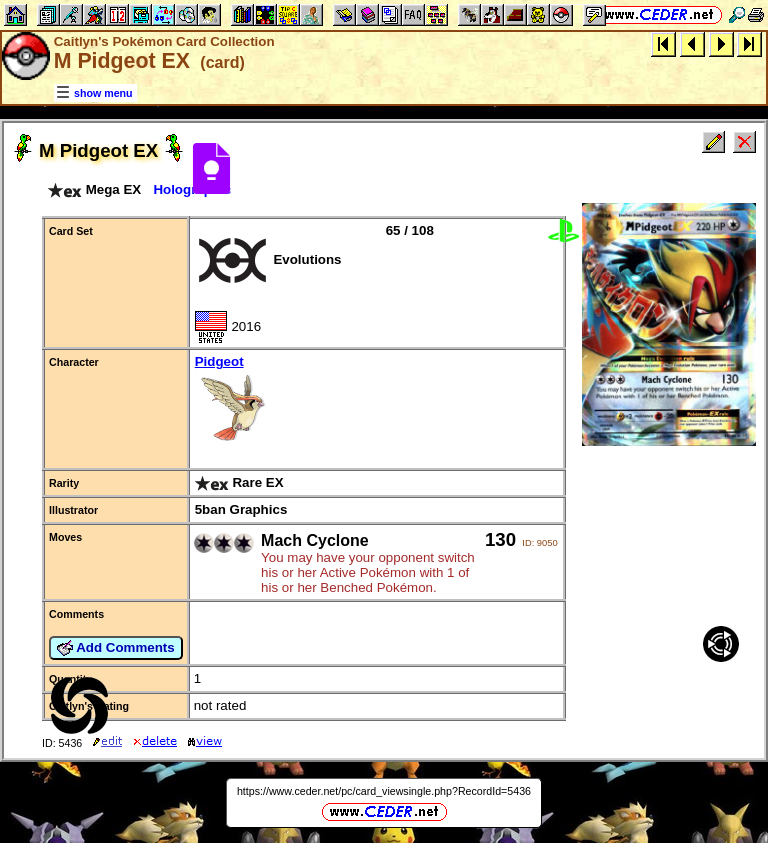 The height and width of the screenshot is (843, 768). Describe the element at coordinates (79, 705) in the screenshot. I see `open the sololearn app` at that location.